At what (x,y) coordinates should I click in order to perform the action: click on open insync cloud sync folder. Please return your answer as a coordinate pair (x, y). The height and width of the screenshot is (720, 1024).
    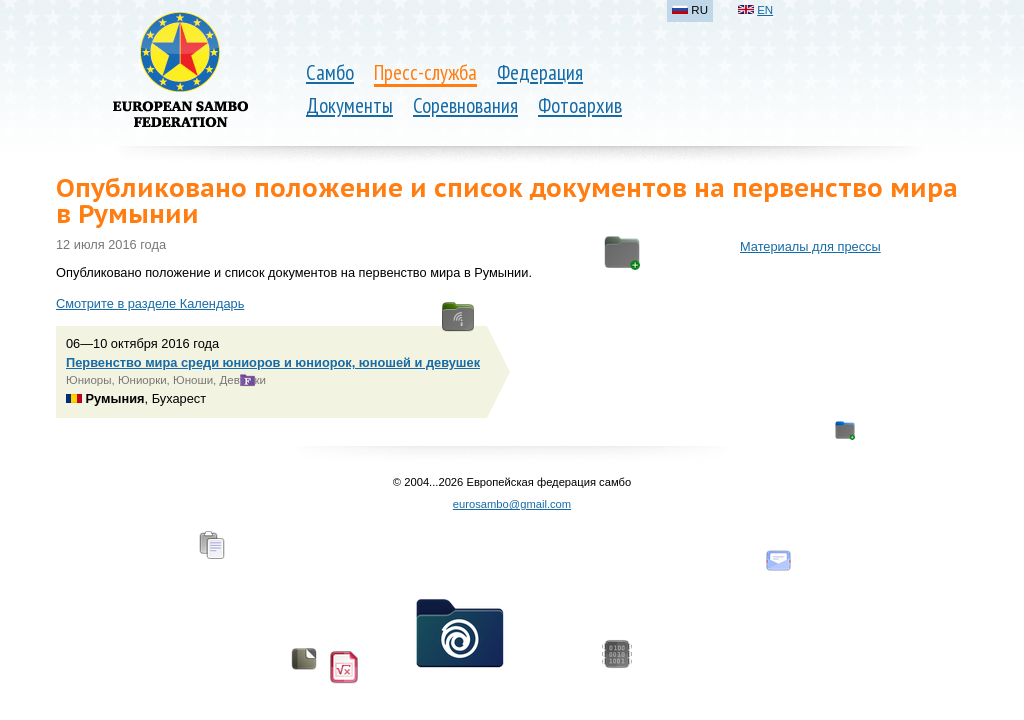
    Looking at the image, I should click on (458, 316).